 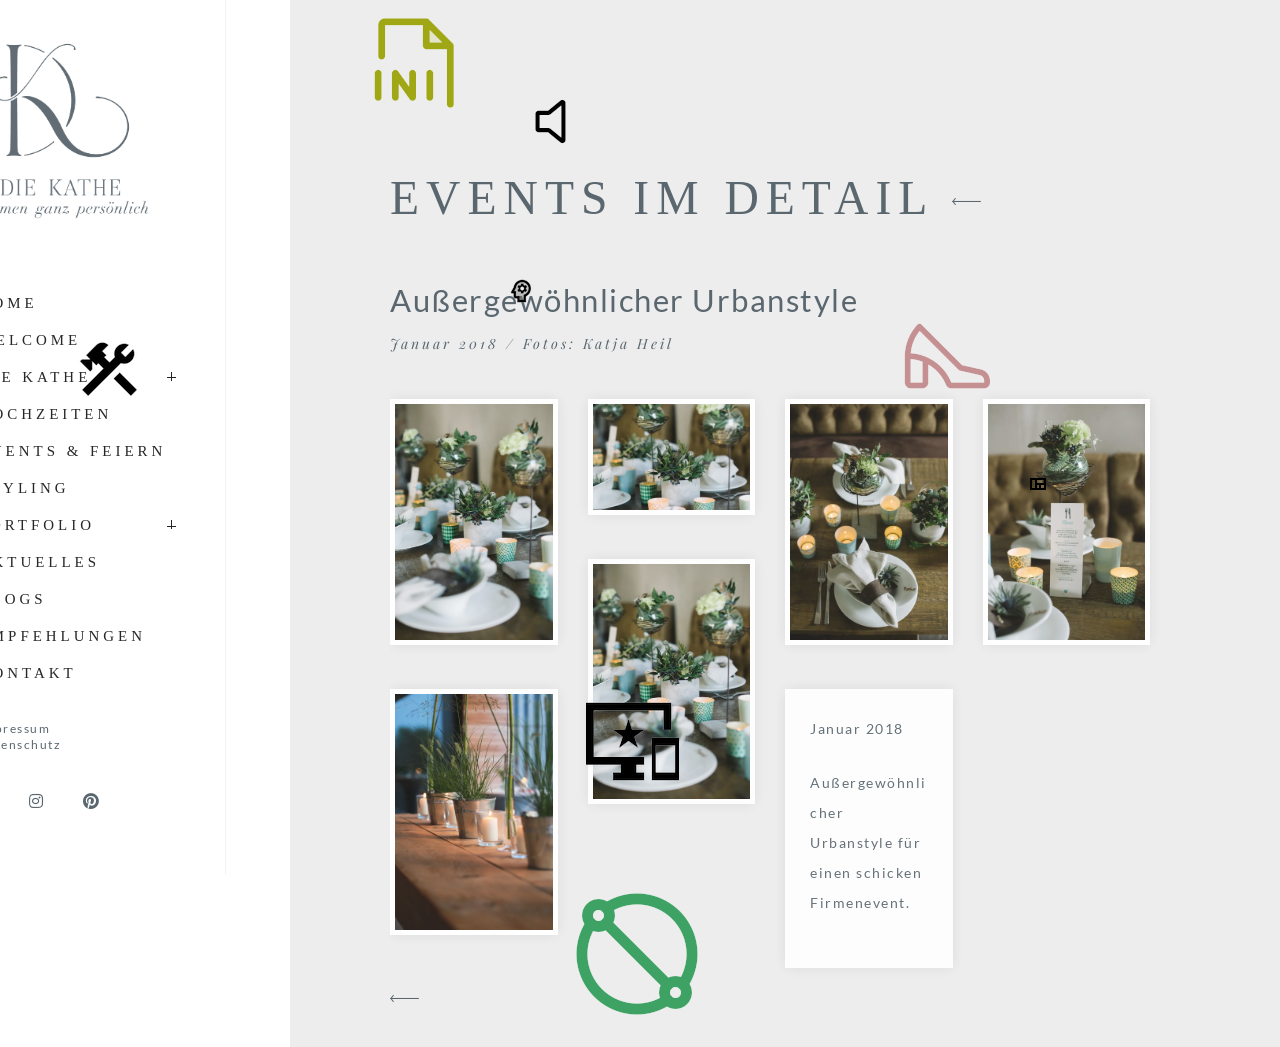 I want to click on browse women's footwear category, so click(x=943, y=359).